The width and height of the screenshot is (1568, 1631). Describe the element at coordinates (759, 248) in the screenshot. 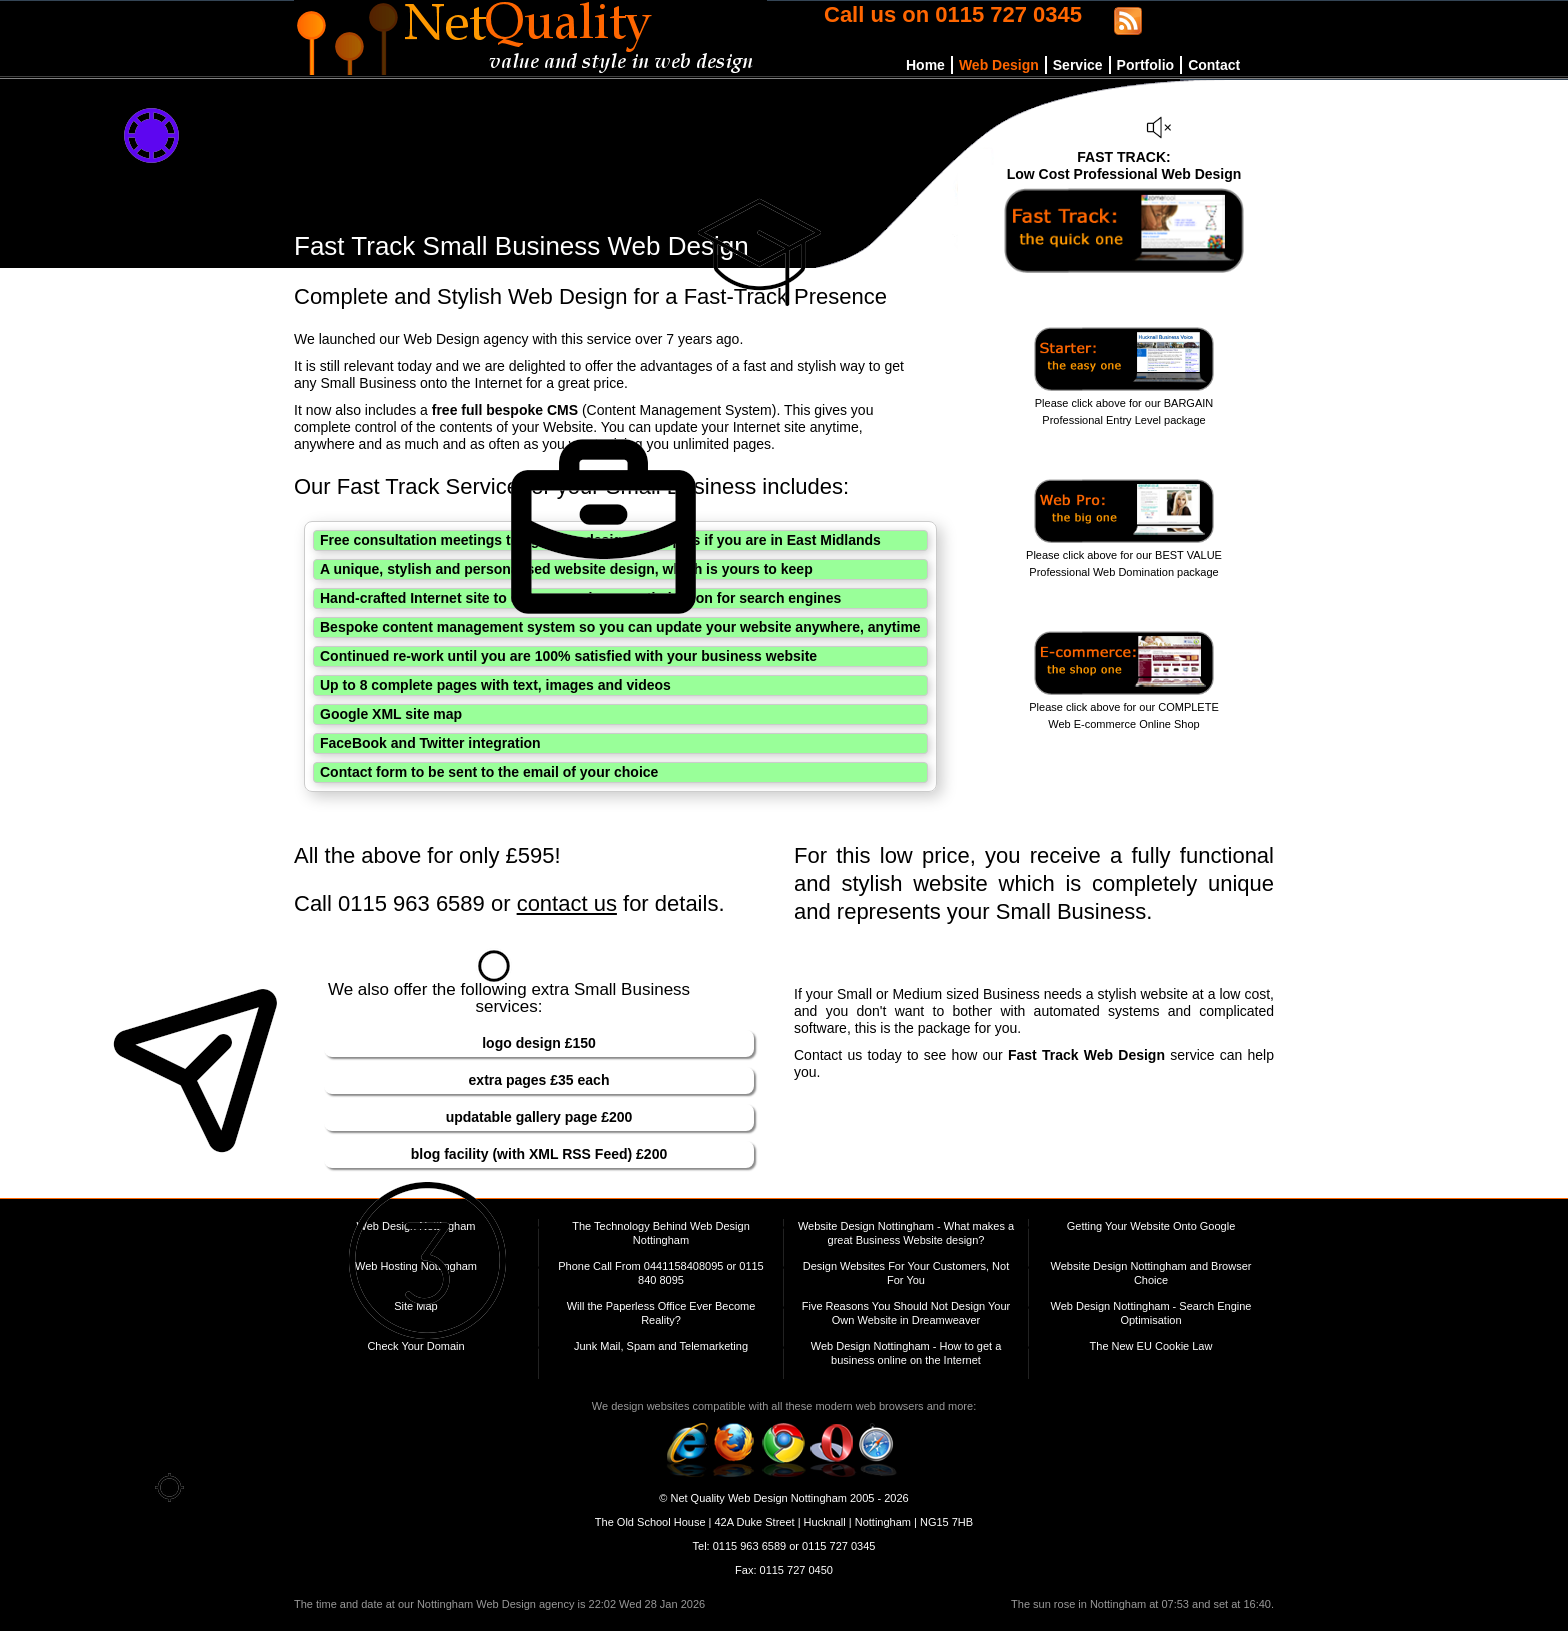

I see `access education or learning features` at that location.